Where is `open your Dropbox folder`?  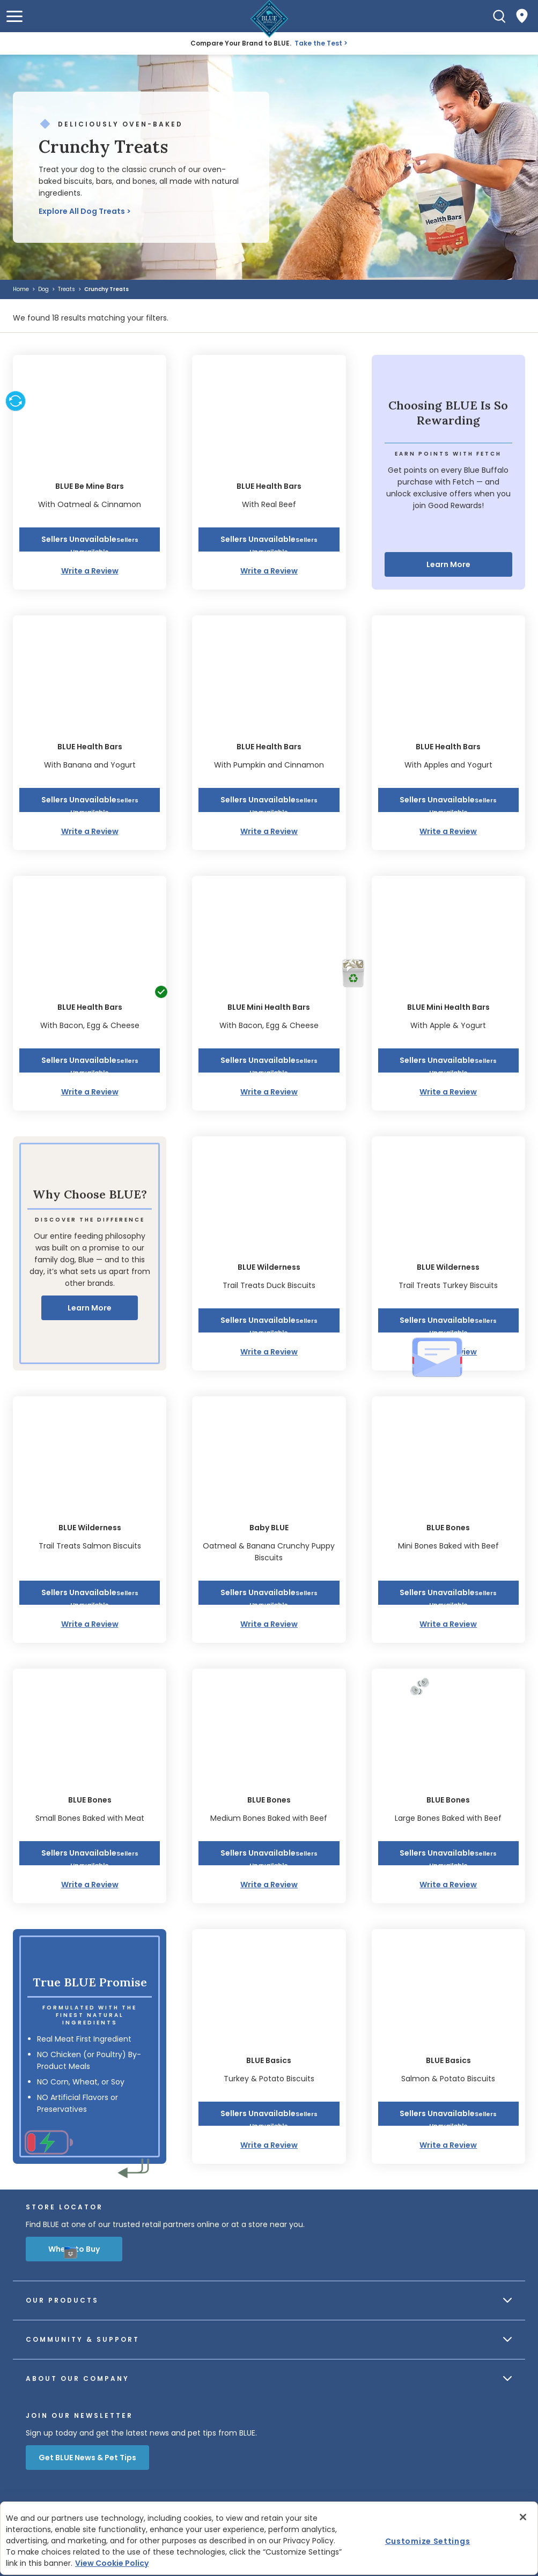 open your Dropbox folder is located at coordinates (70, 2252).